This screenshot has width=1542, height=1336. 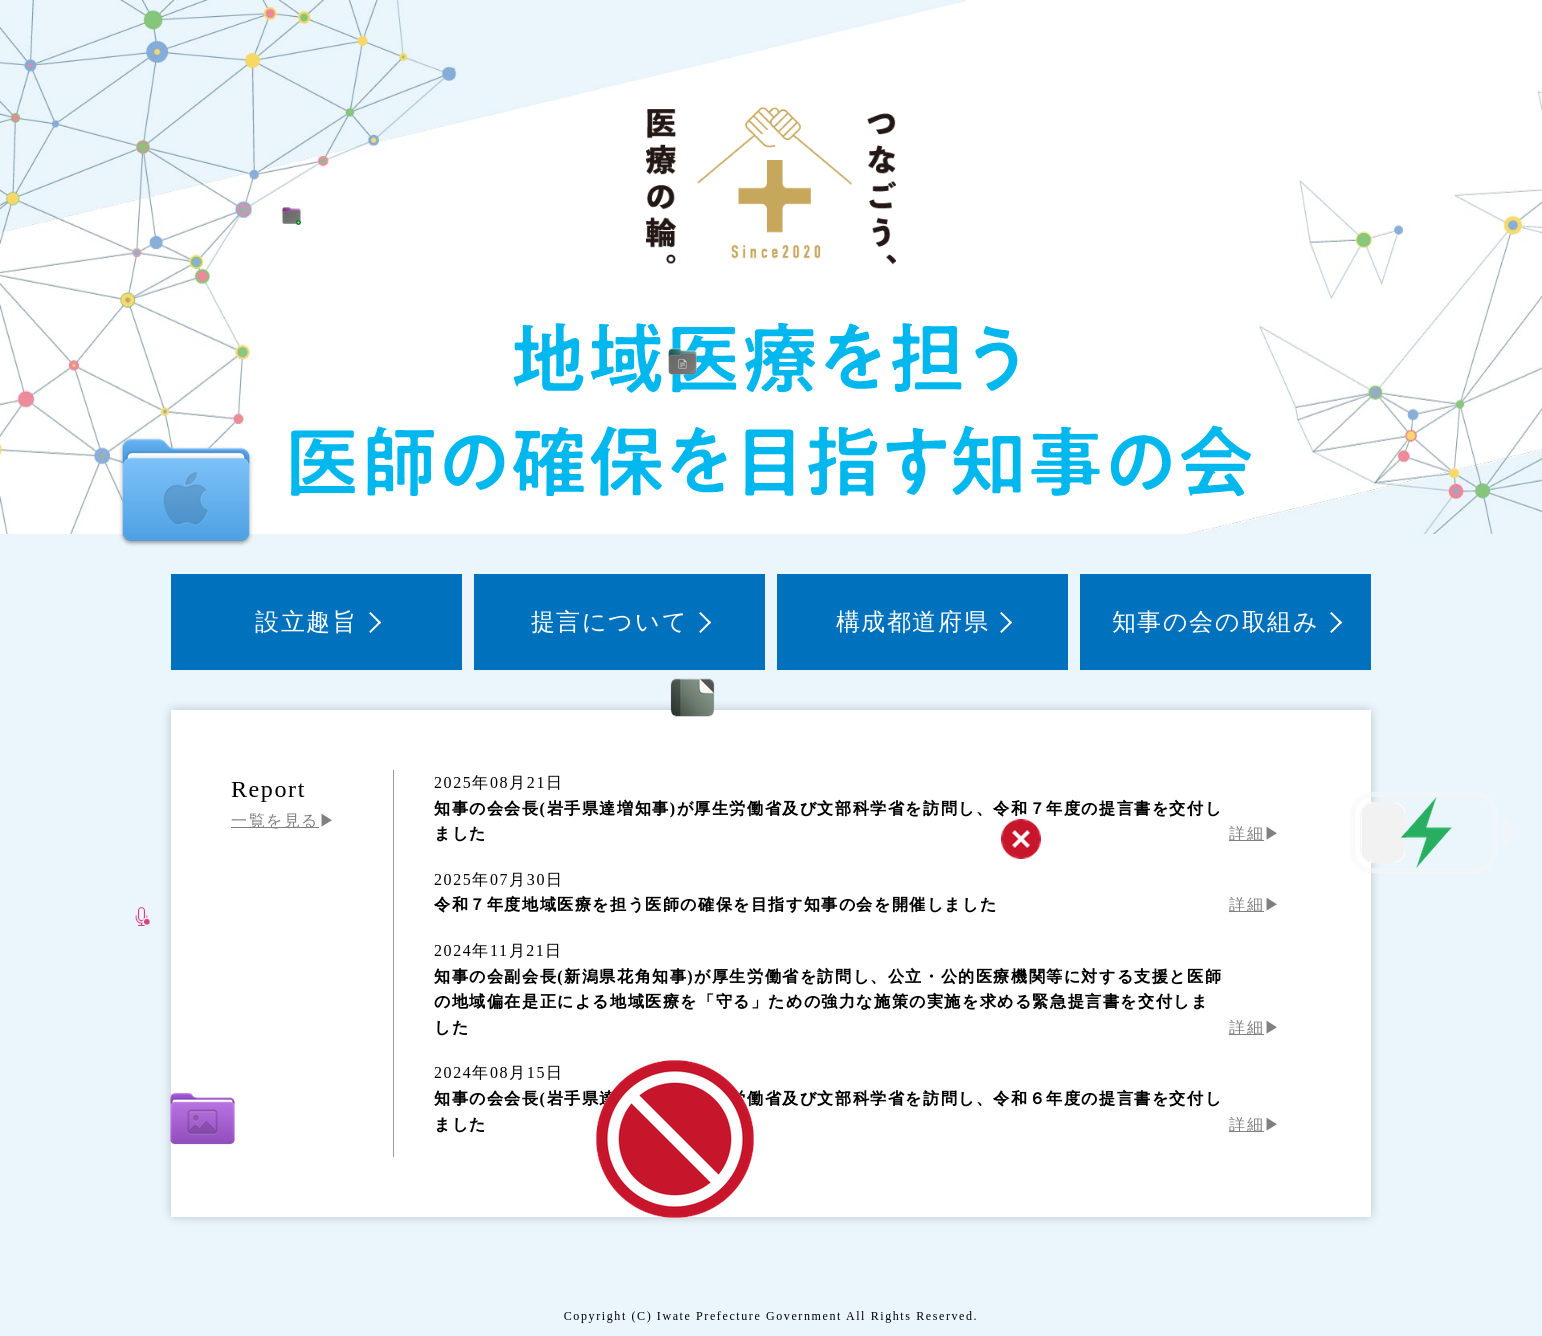 I want to click on open sound recorder app, so click(x=141, y=916).